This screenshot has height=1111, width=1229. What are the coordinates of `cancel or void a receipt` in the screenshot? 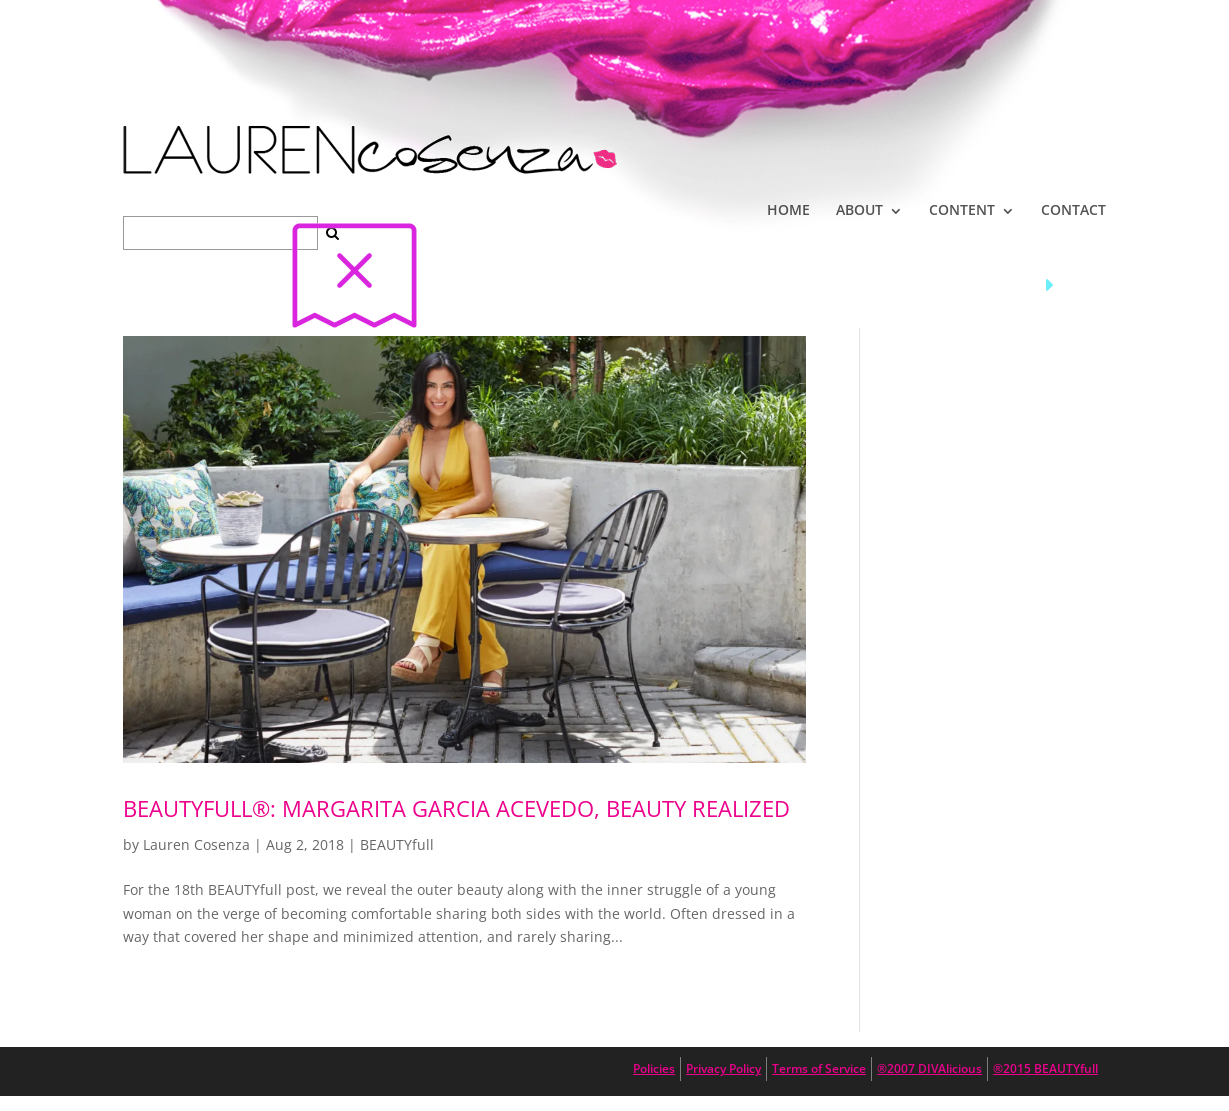 It's located at (354, 275).